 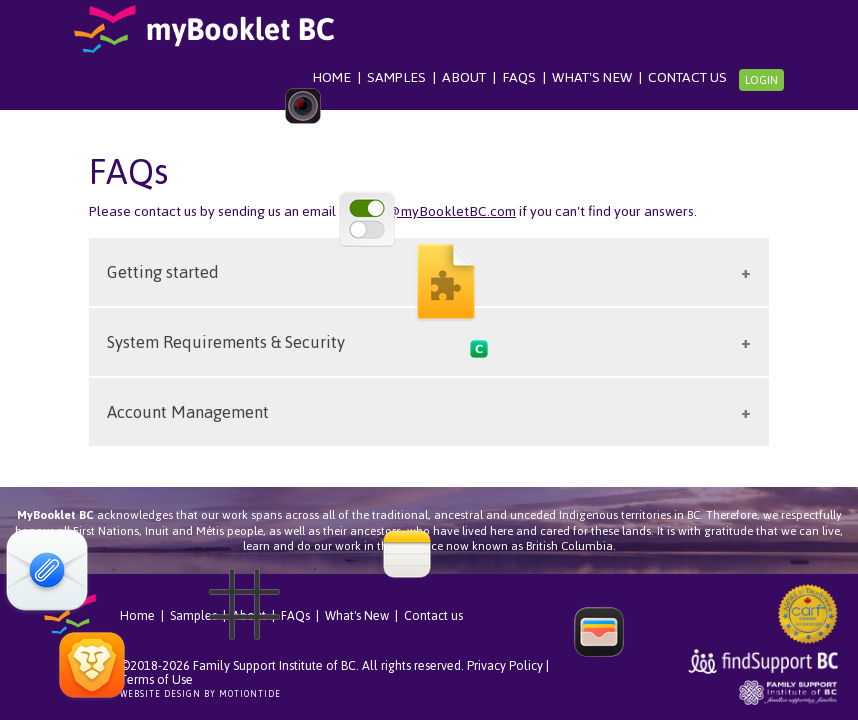 What do you see at coordinates (446, 283) in the screenshot?
I see `a plugin-generated file type` at bounding box center [446, 283].